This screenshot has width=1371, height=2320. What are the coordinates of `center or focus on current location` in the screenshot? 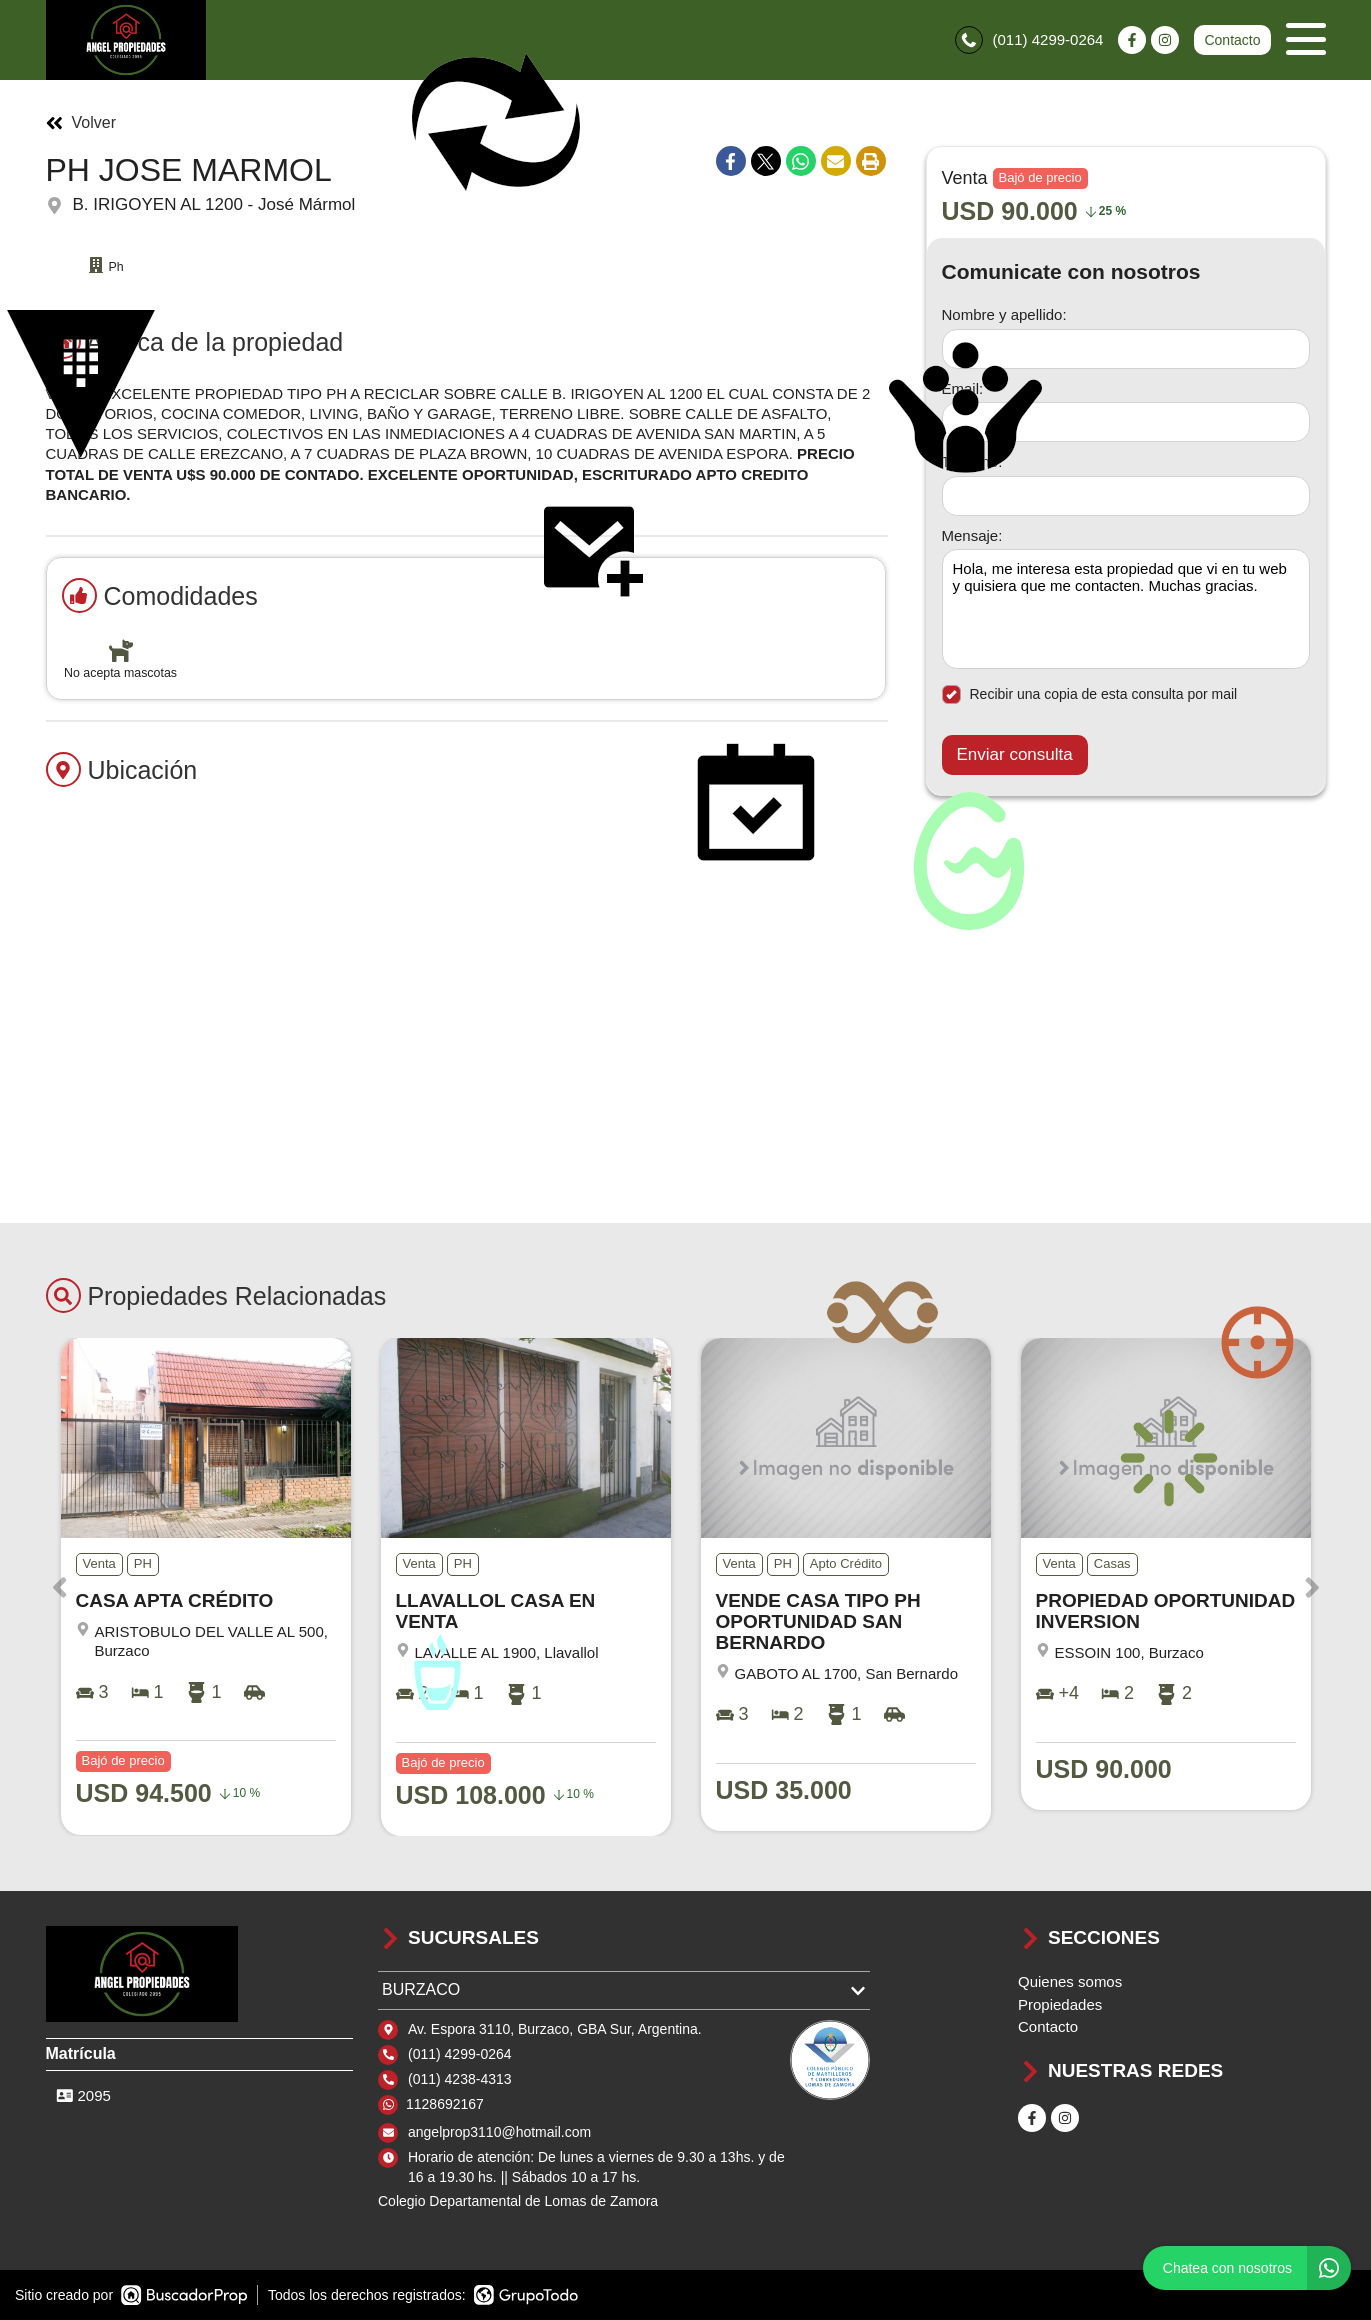 It's located at (1257, 1342).